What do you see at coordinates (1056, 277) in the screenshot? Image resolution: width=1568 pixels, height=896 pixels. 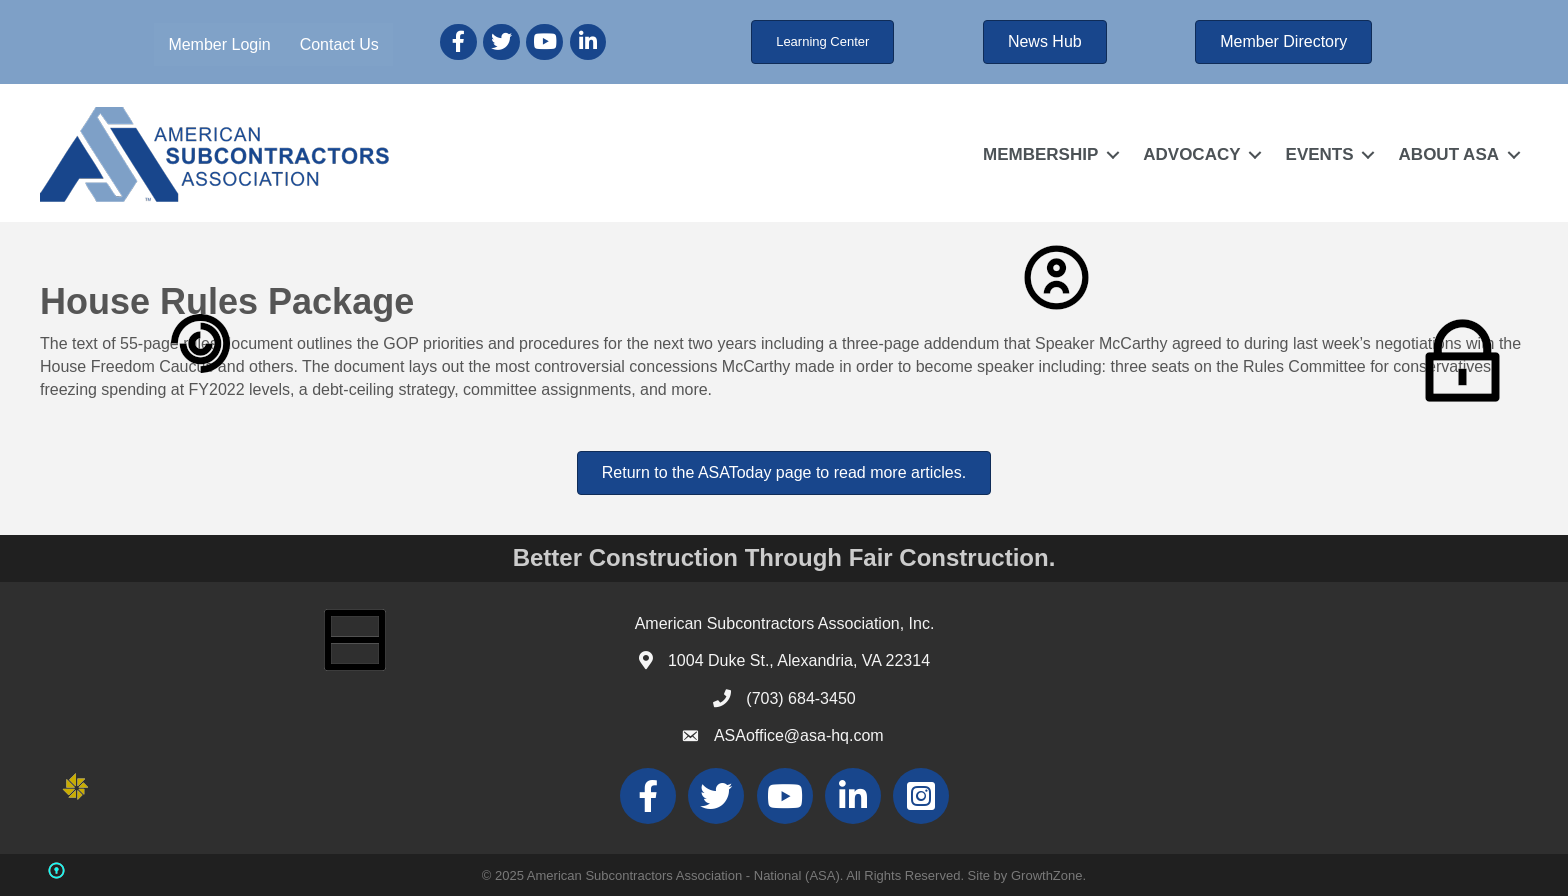 I see `access your account or profile` at bounding box center [1056, 277].